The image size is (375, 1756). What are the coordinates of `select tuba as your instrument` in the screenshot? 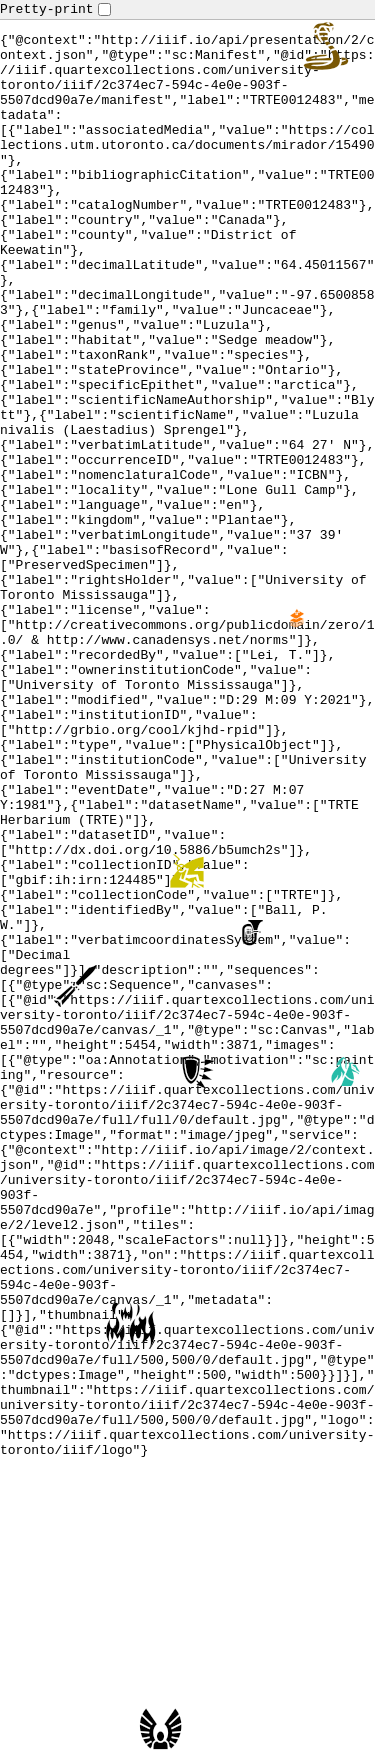 It's located at (251, 932).